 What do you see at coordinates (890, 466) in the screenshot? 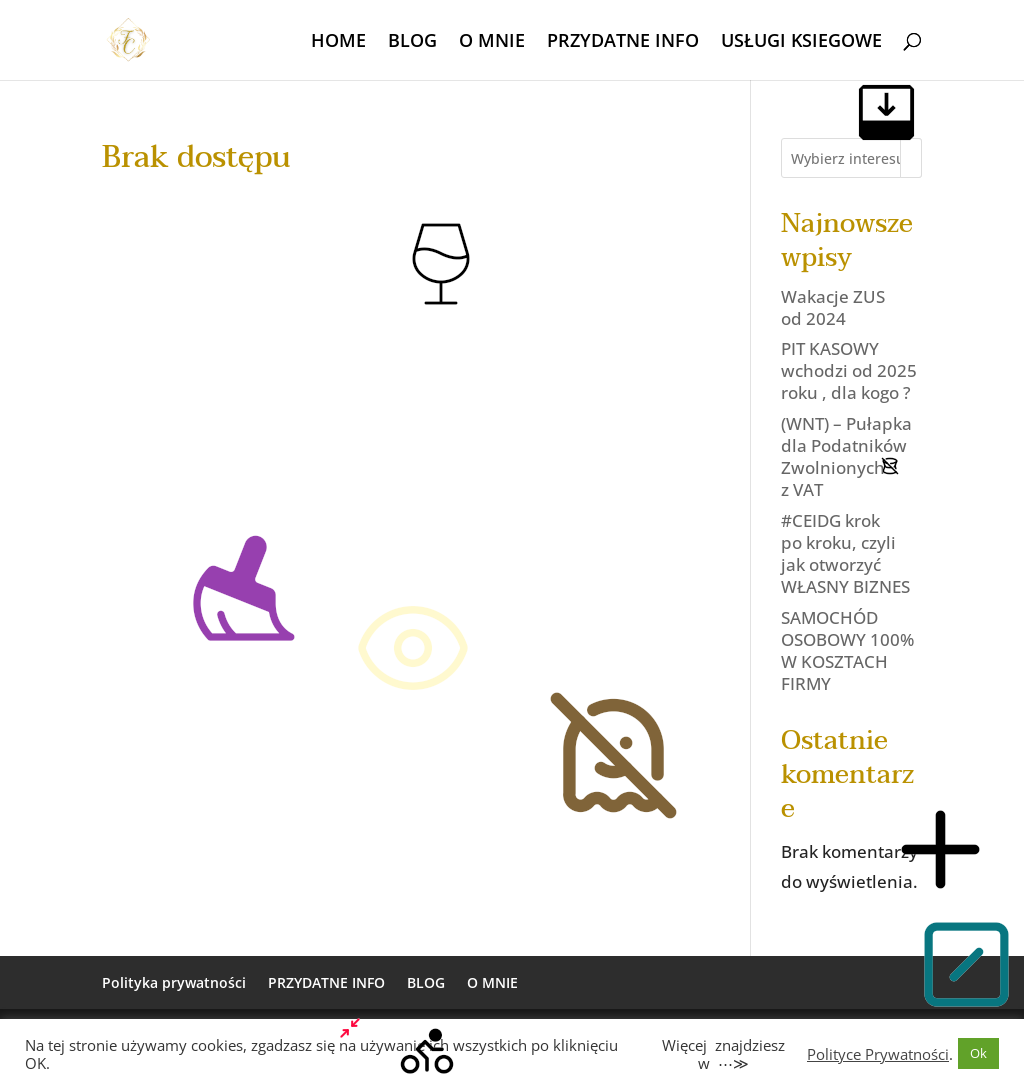
I see `diabolo juggling mode disabled` at bounding box center [890, 466].